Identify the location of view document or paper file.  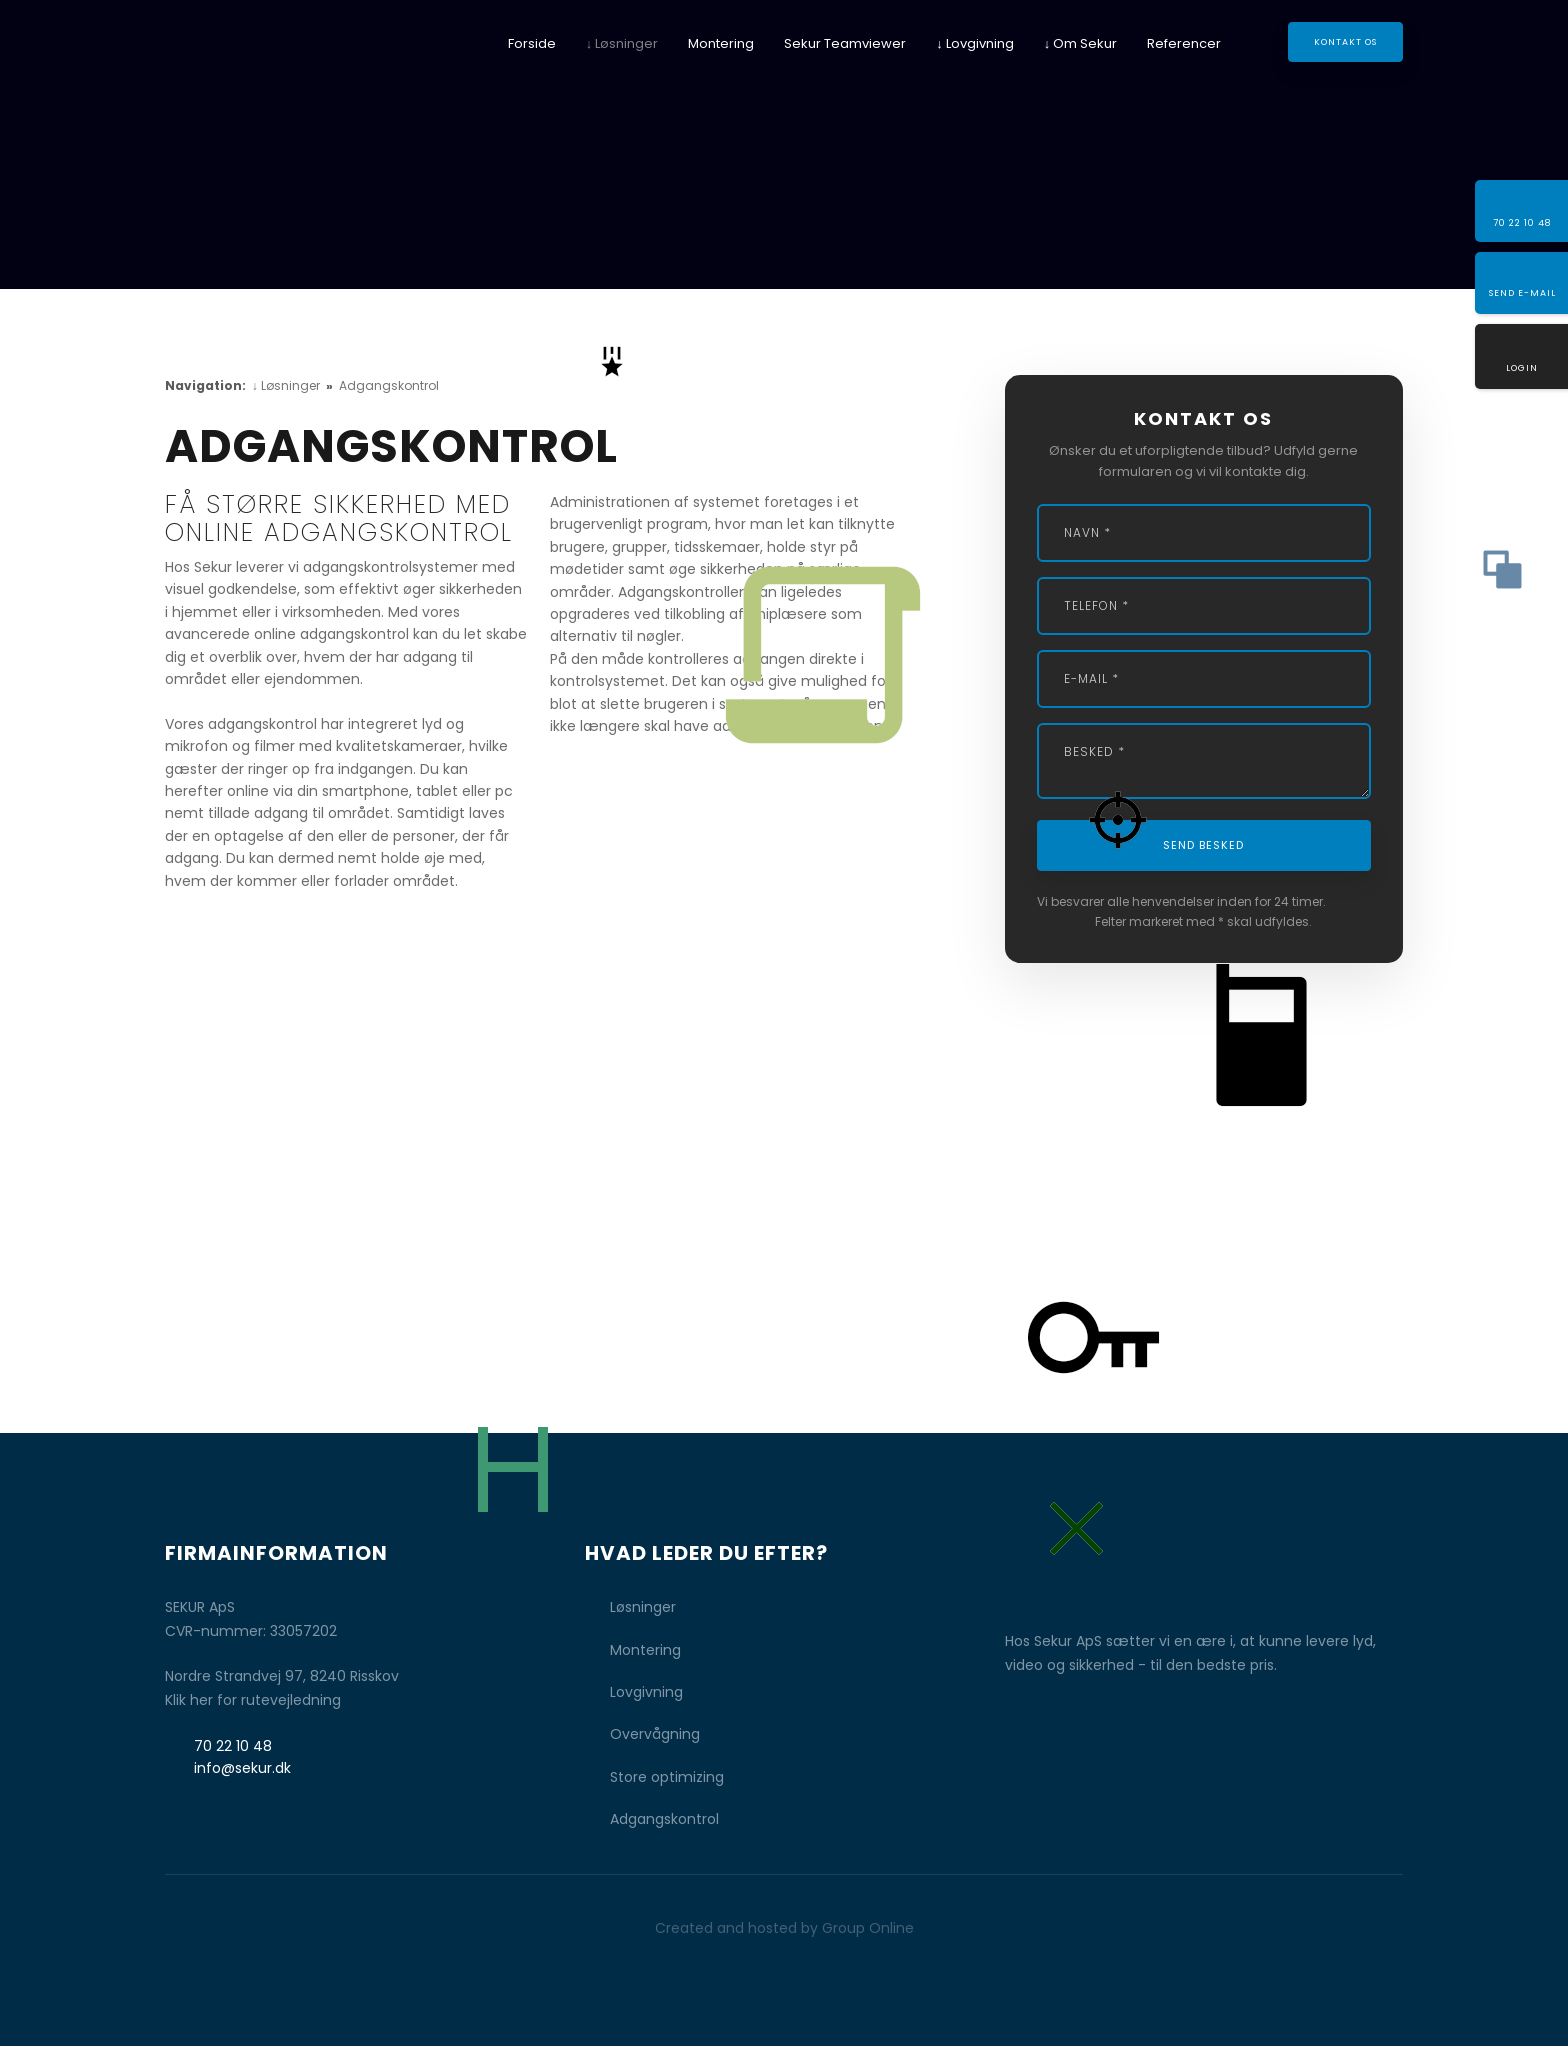
(823, 655).